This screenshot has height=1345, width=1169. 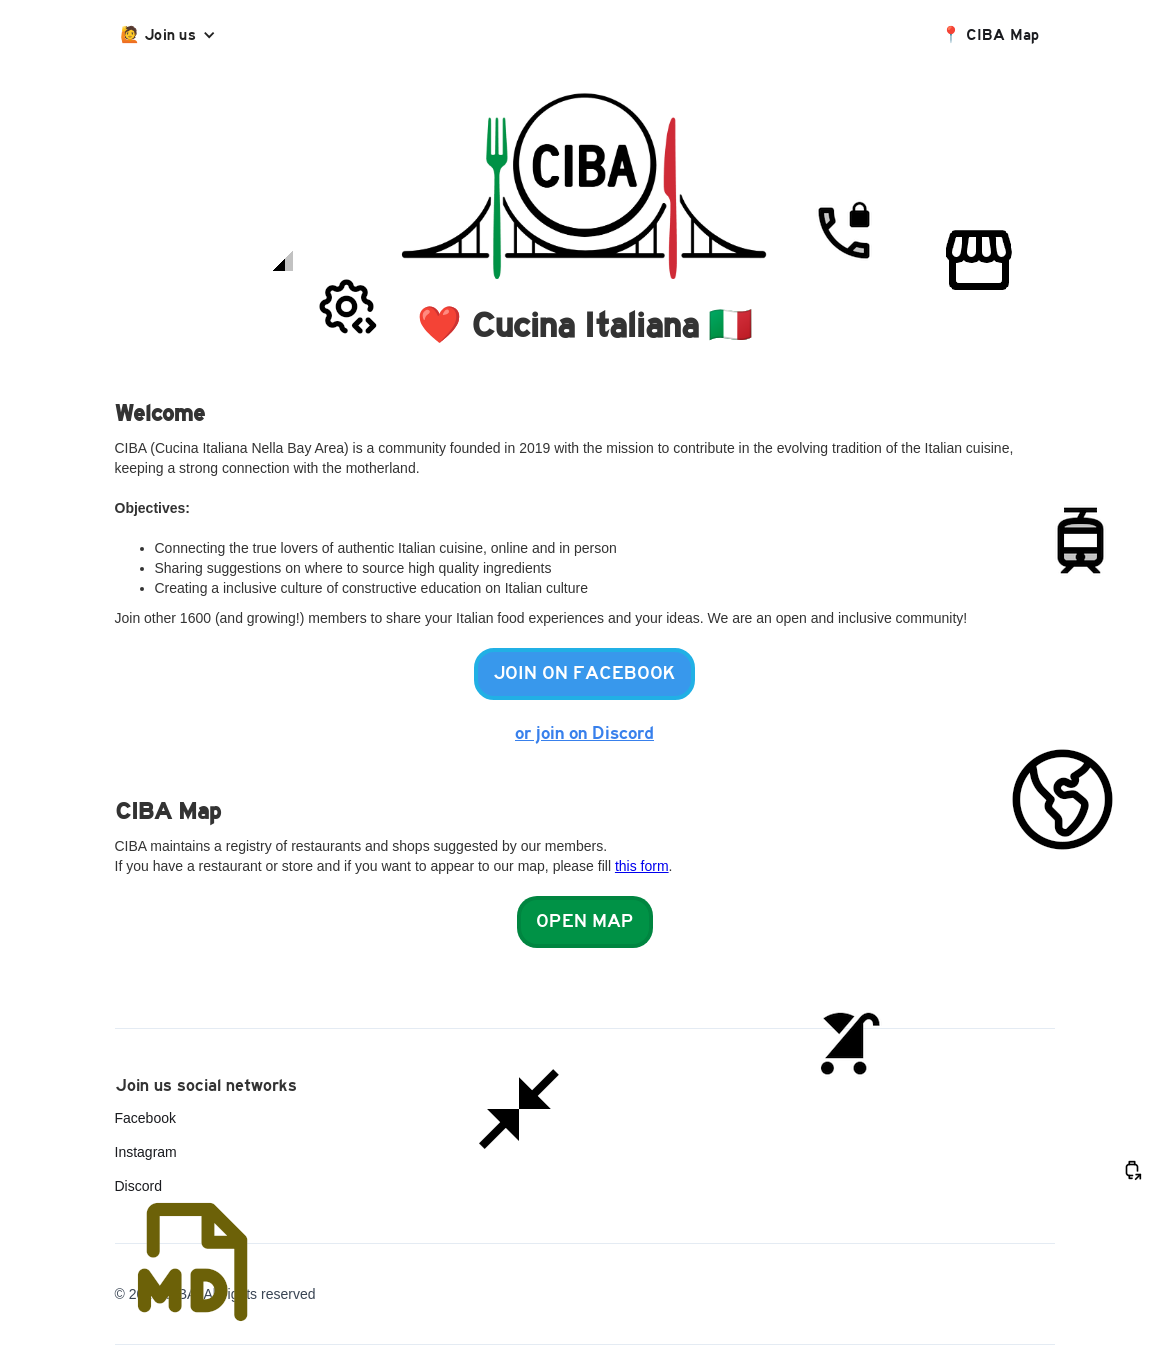 What do you see at coordinates (1080, 540) in the screenshot?
I see `view tram or light rail transit options` at bounding box center [1080, 540].